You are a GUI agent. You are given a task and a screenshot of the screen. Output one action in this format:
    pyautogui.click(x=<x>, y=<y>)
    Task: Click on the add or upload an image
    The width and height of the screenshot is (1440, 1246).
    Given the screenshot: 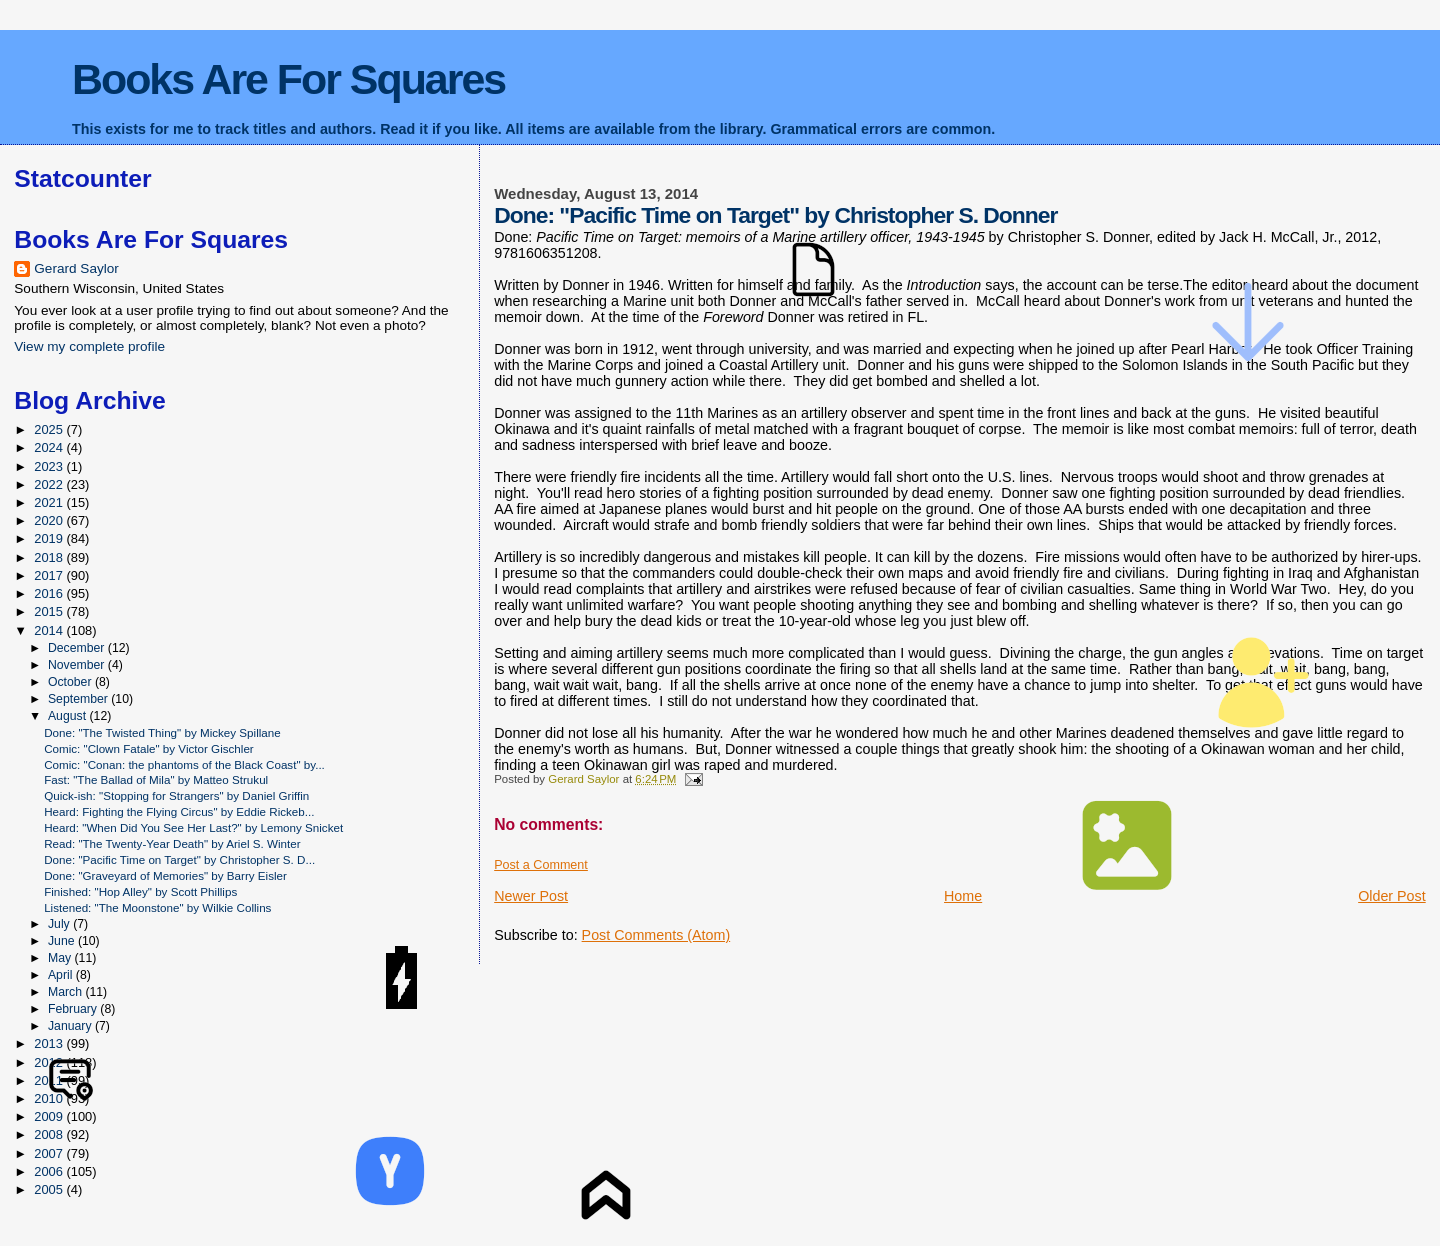 What is the action you would take?
    pyautogui.click(x=1127, y=845)
    